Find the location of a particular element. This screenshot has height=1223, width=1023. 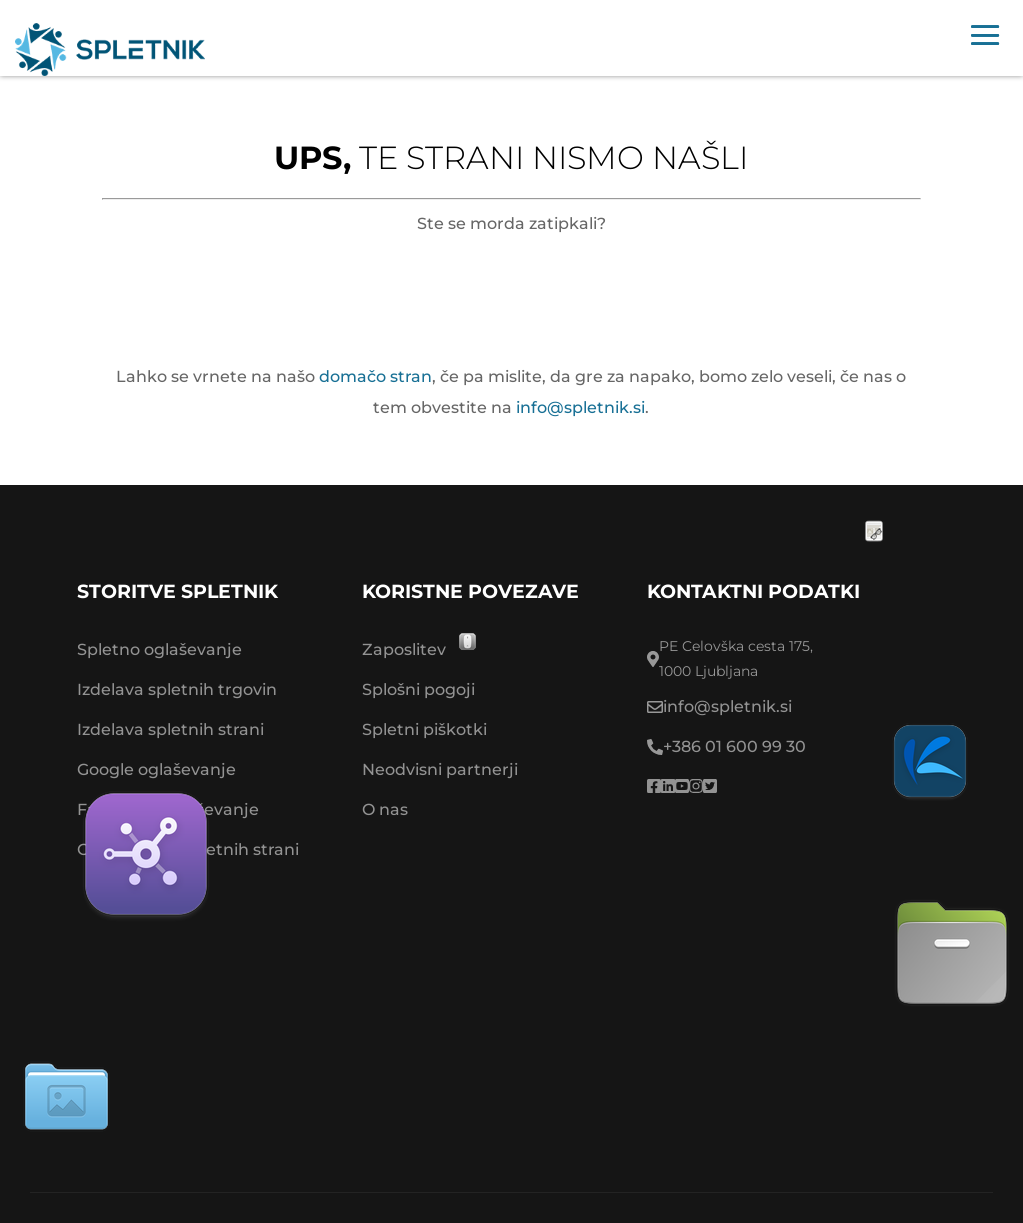

open the file manager application is located at coordinates (952, 953).